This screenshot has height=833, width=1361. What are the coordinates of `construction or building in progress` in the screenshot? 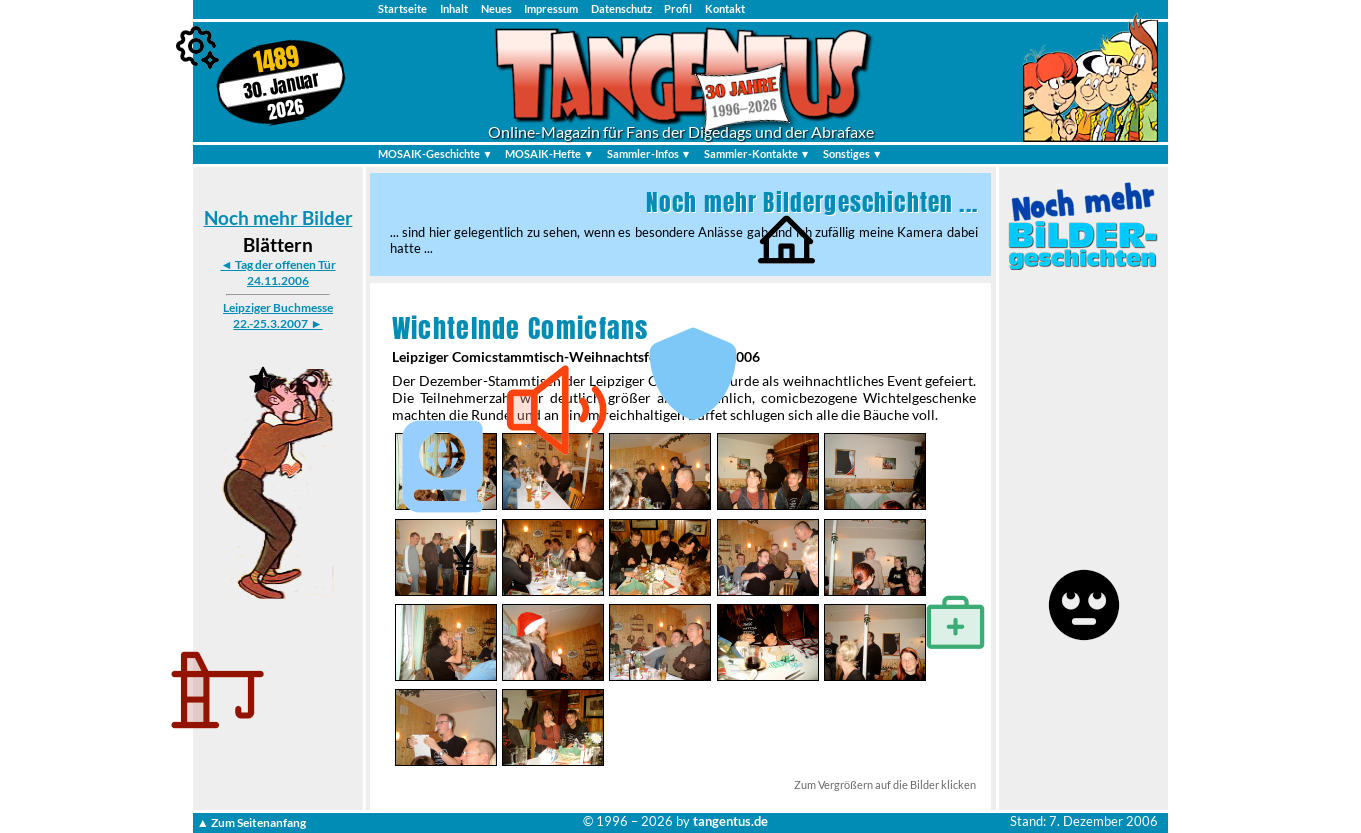 It's located at (216, 690).